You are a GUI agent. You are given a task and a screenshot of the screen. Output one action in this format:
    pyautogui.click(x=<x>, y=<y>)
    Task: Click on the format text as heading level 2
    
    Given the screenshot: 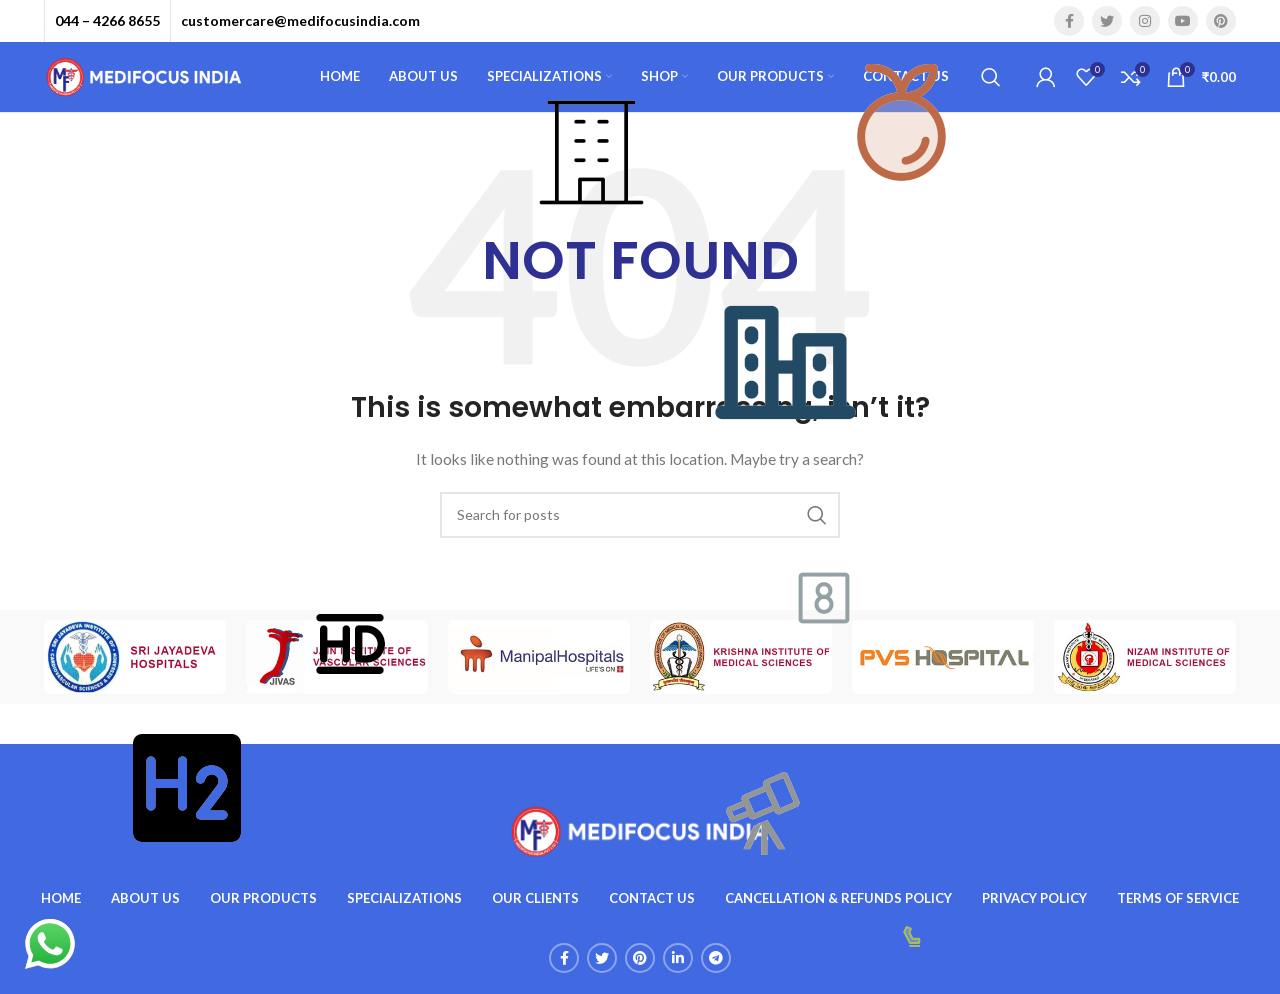 What is the action you would take?
    pyautogui.click(x=187, y=788)
    